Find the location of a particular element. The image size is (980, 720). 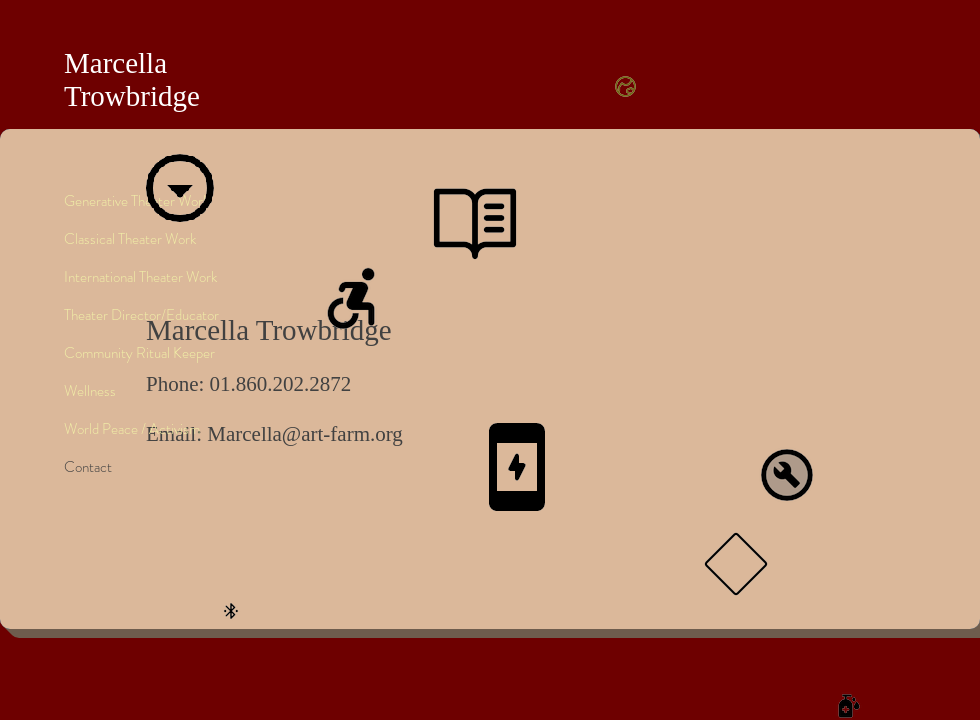

access hand sanitizer station information is located at coordinates (848, 706).